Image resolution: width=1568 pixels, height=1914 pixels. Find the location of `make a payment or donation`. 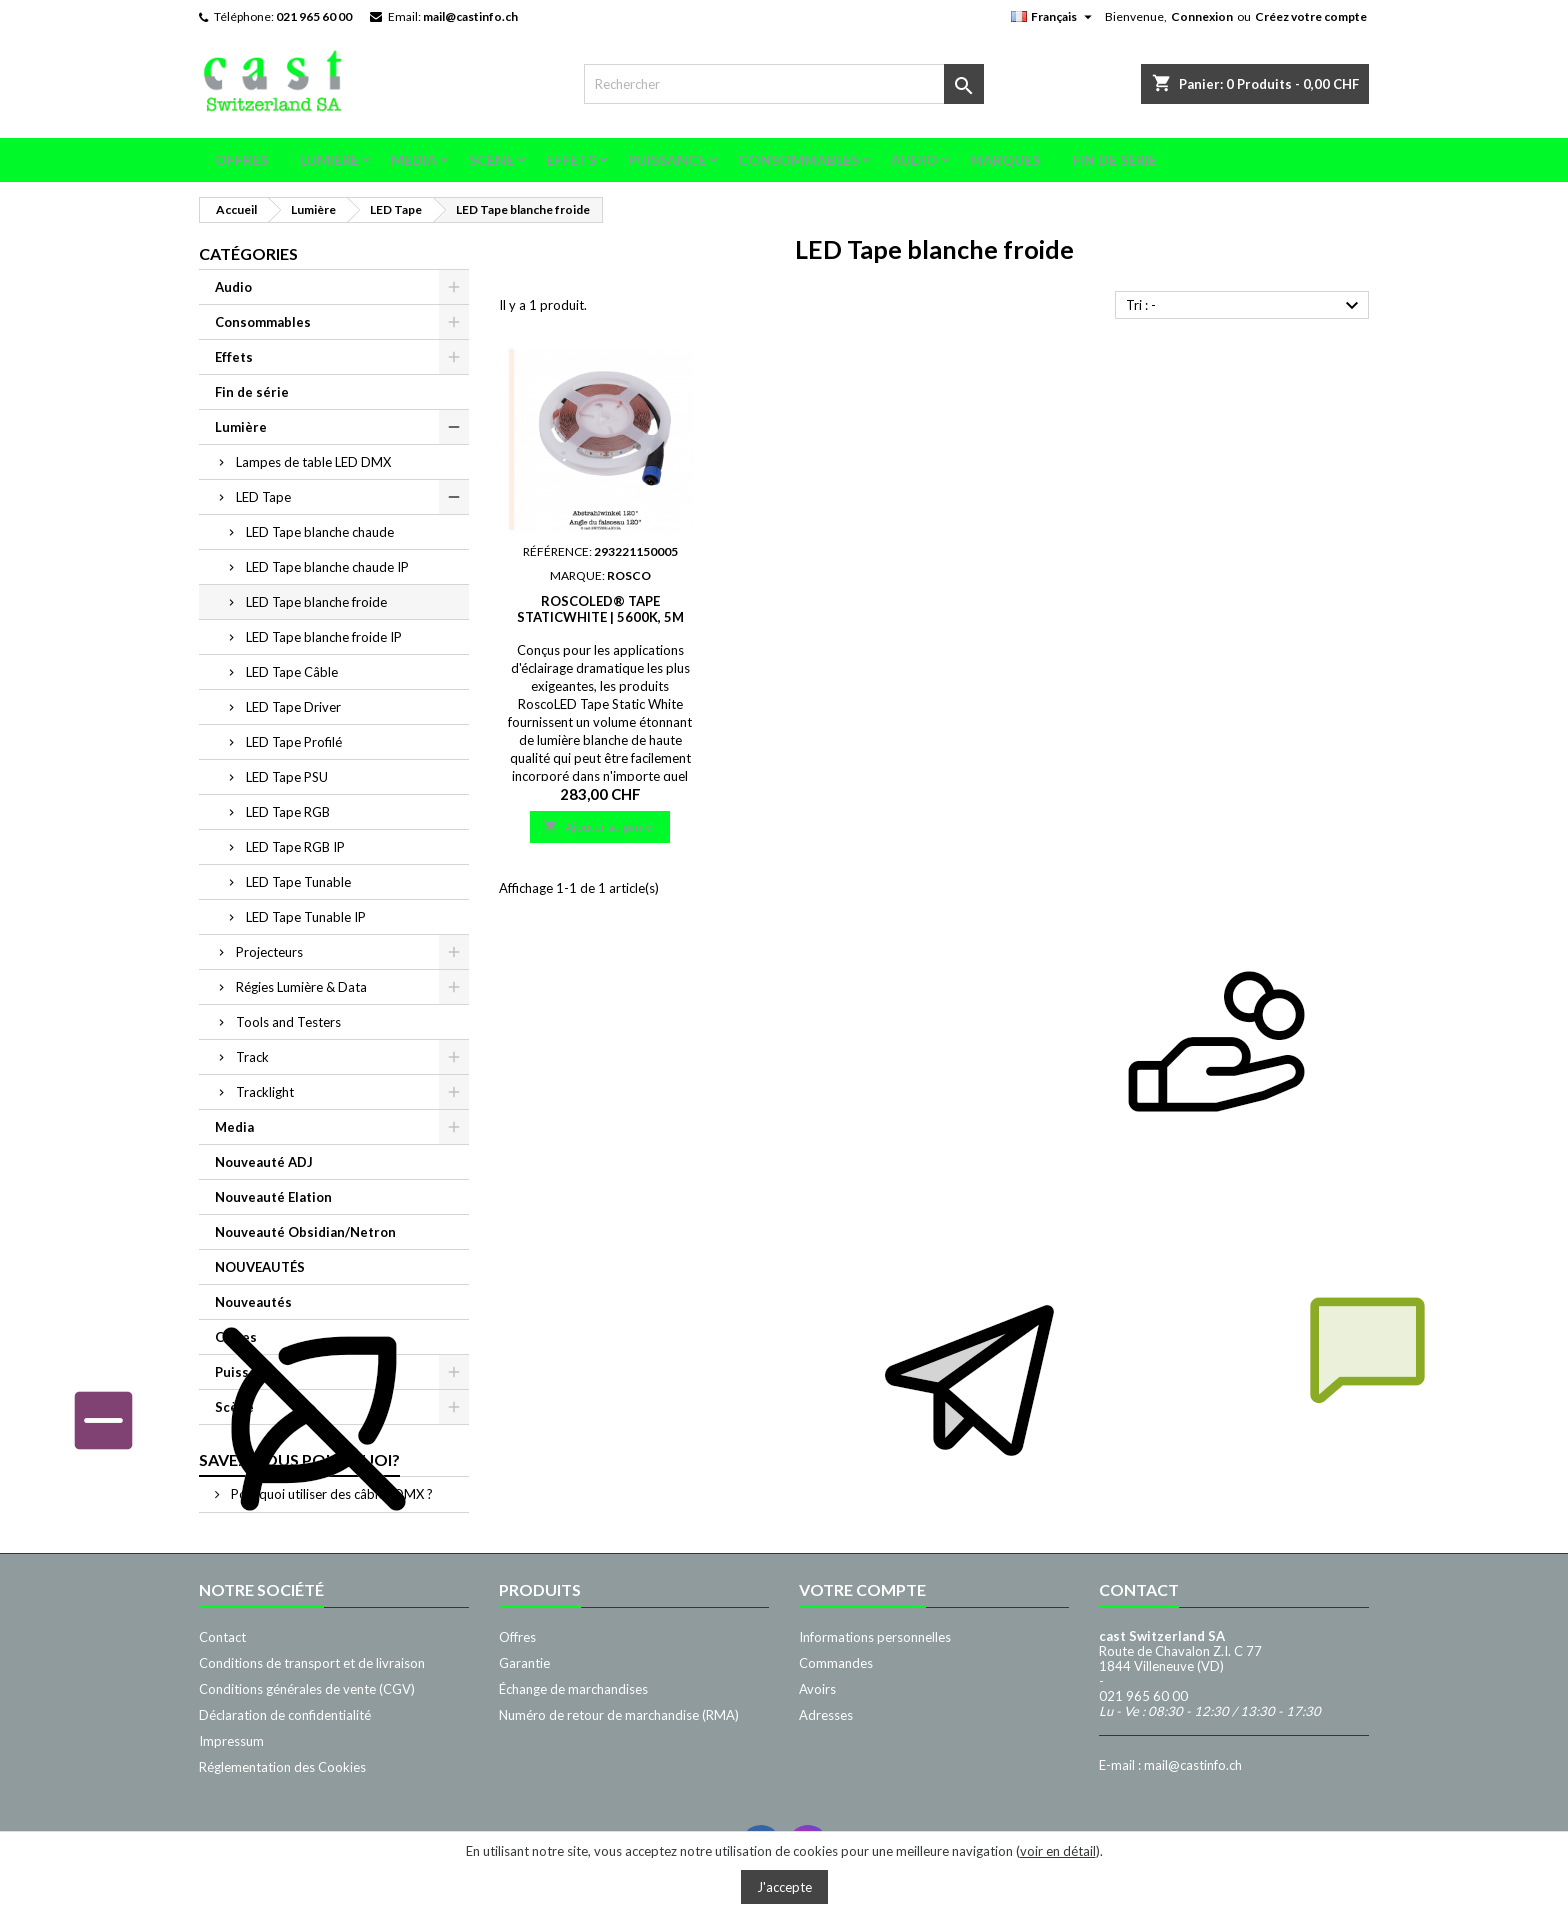

make a payment or donation is located at coordinates (1222, 1047).